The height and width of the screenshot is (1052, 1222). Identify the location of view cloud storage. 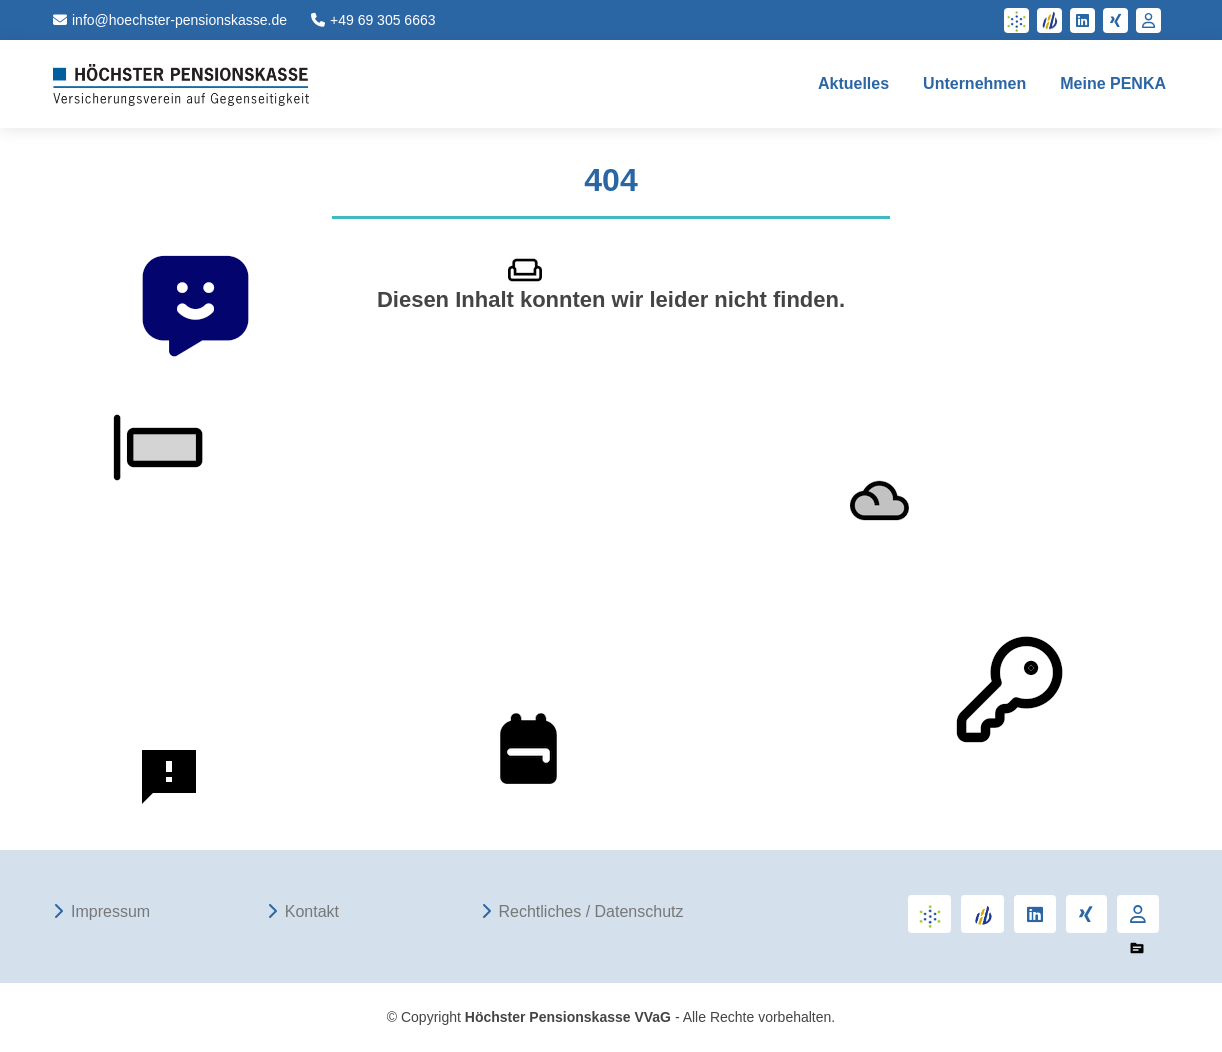
(879, 500).